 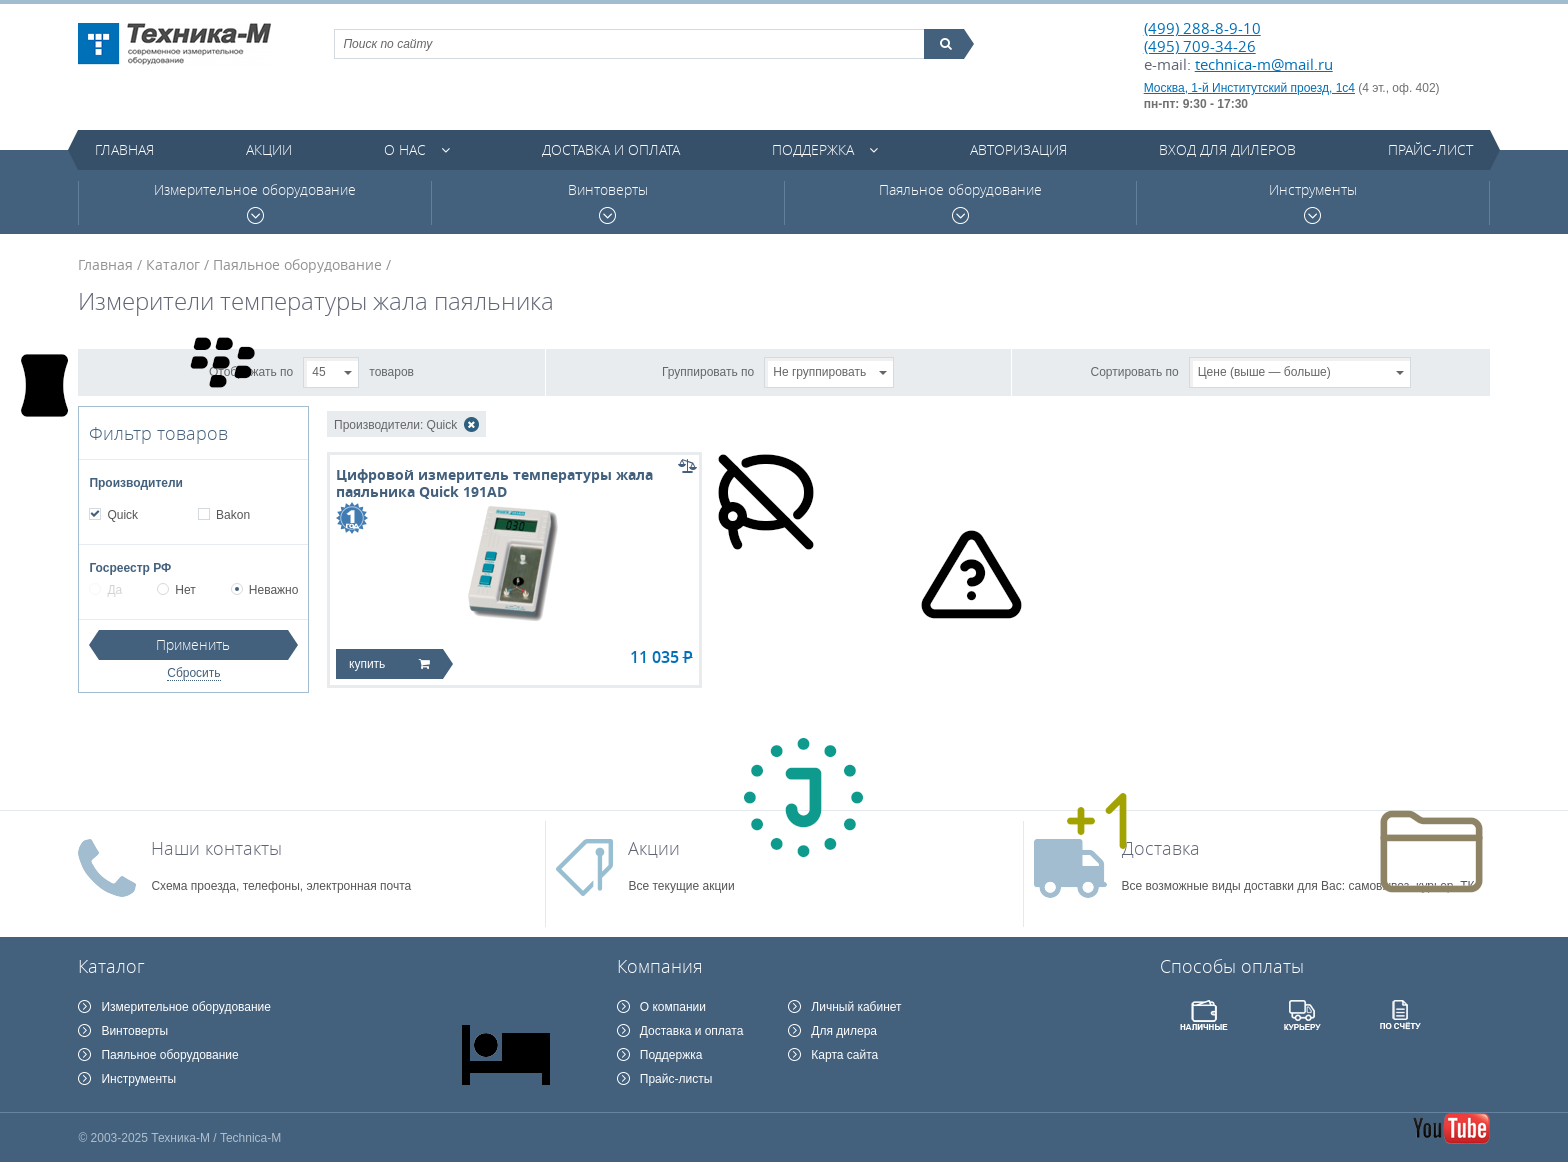 What do you see at coordinates (44, 385) in the screenshot?
I see `switch to vertical panorama mode` at bounding box center [44, 385].